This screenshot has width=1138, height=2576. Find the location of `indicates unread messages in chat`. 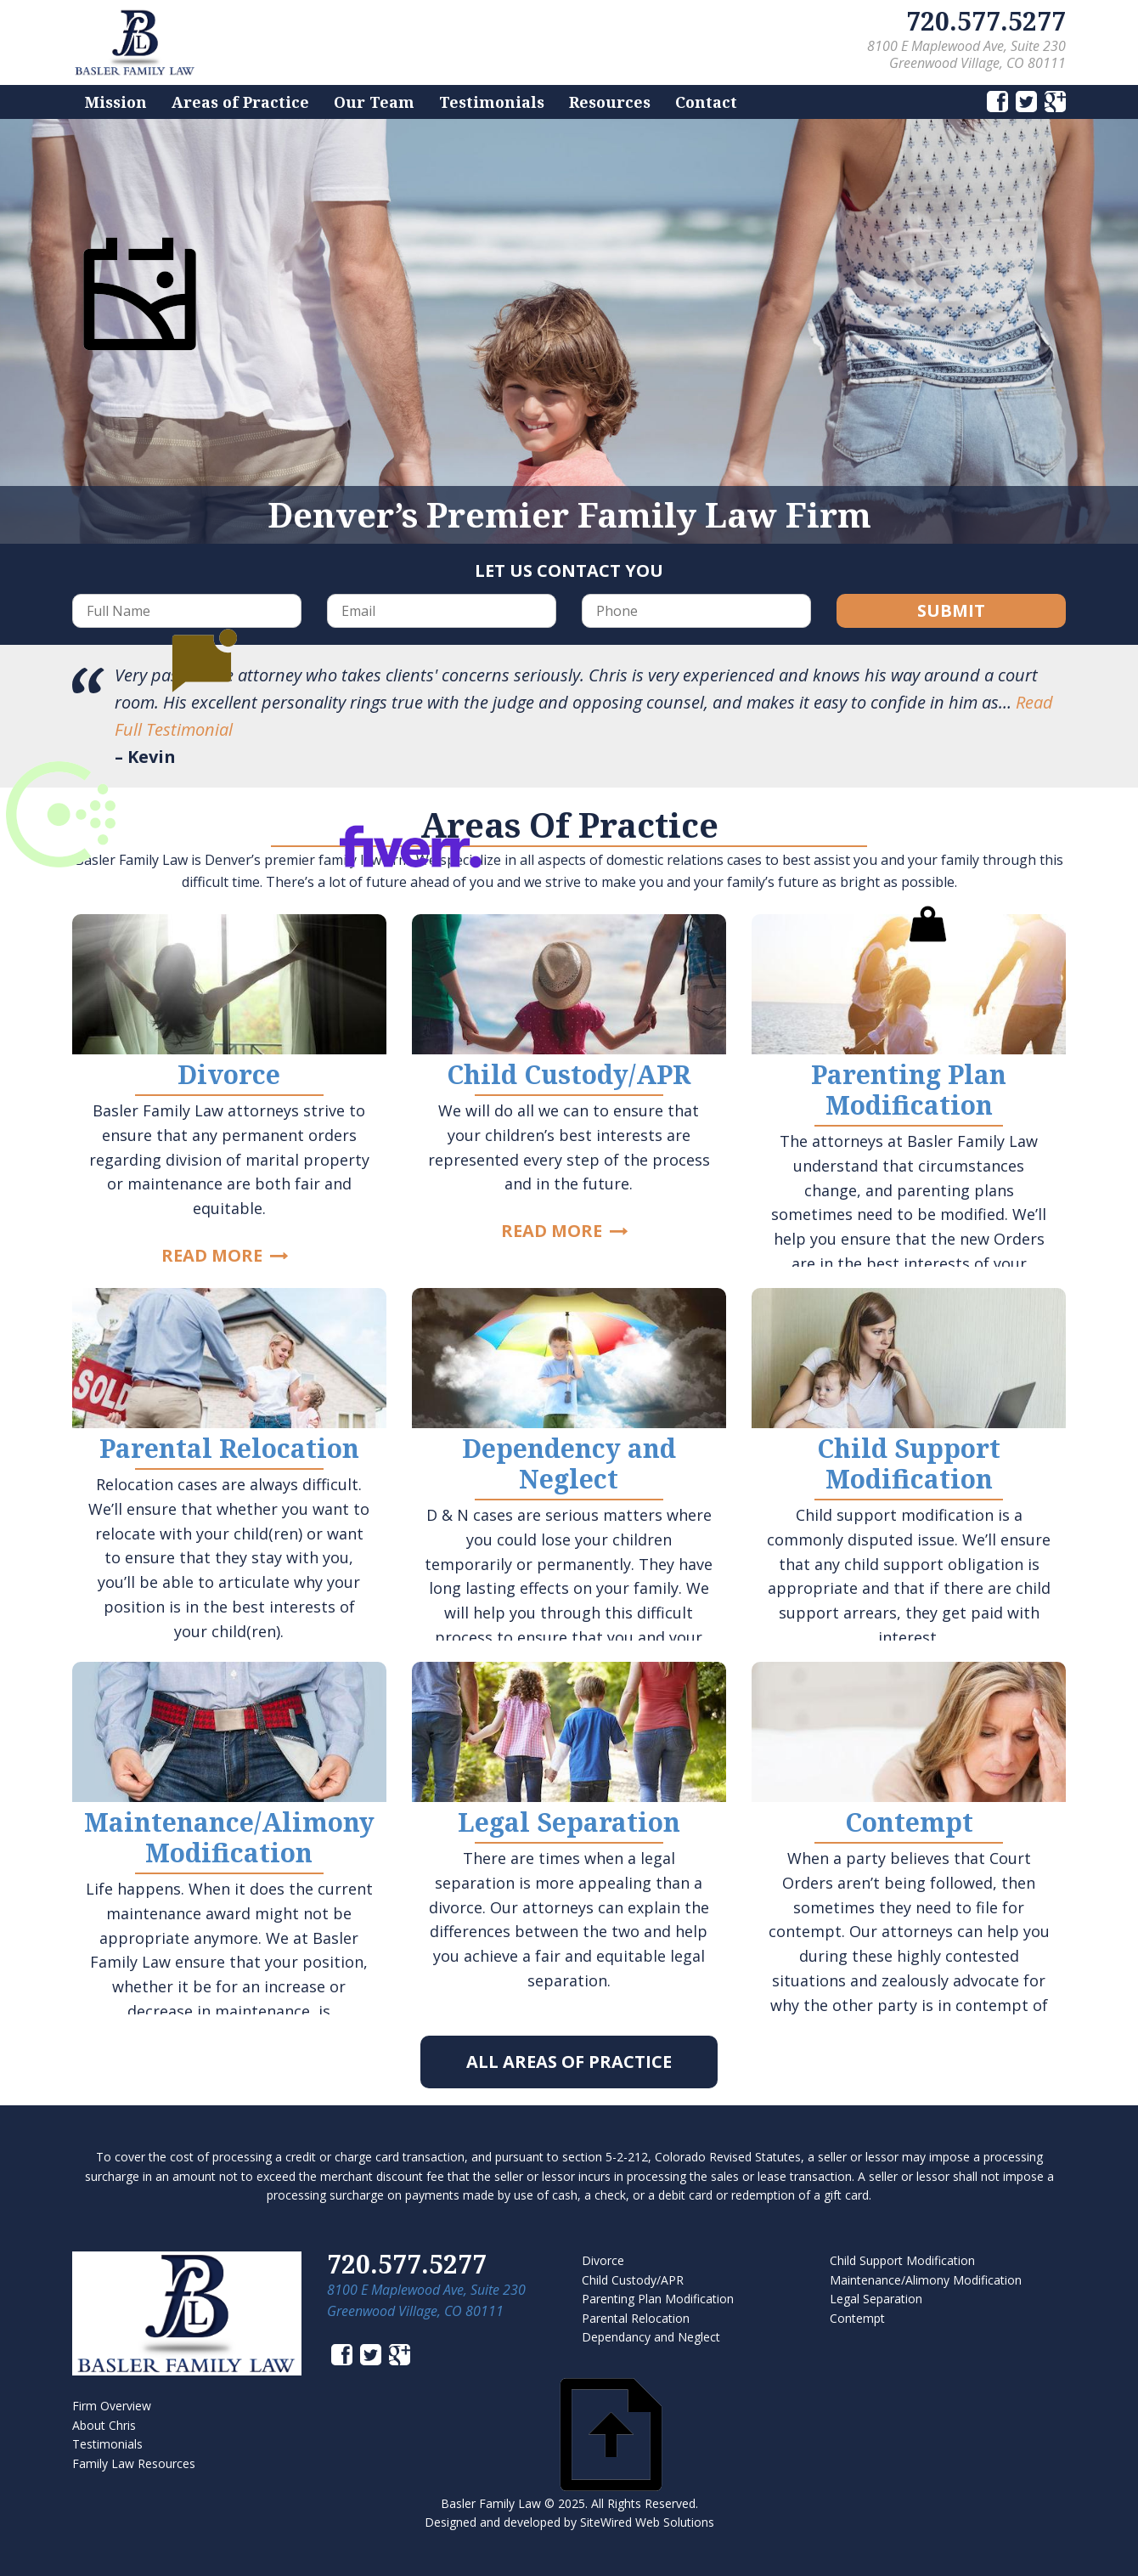

indicates unread messages in chat is located at coordinates (201, 661).